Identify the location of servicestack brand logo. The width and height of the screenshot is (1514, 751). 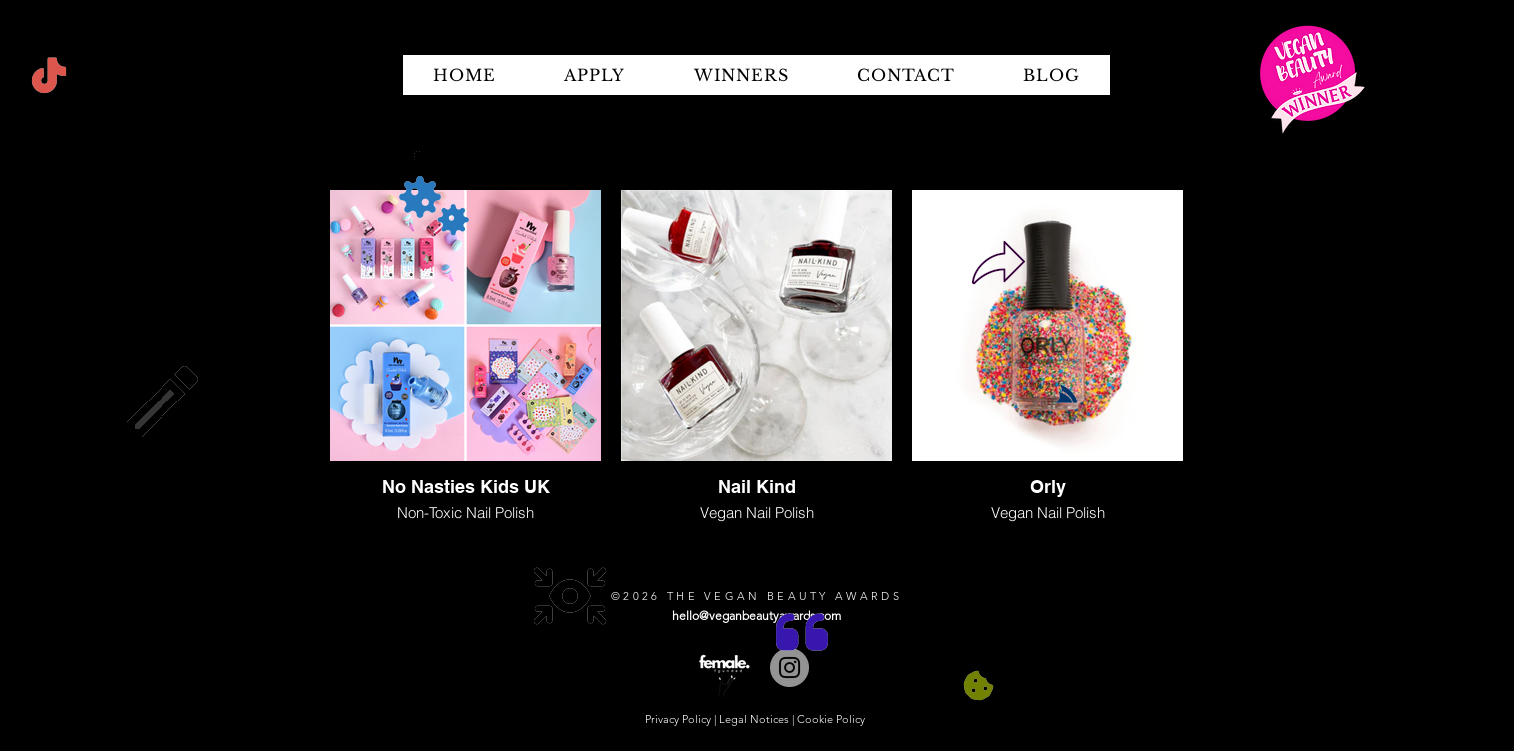
(1065, 393).